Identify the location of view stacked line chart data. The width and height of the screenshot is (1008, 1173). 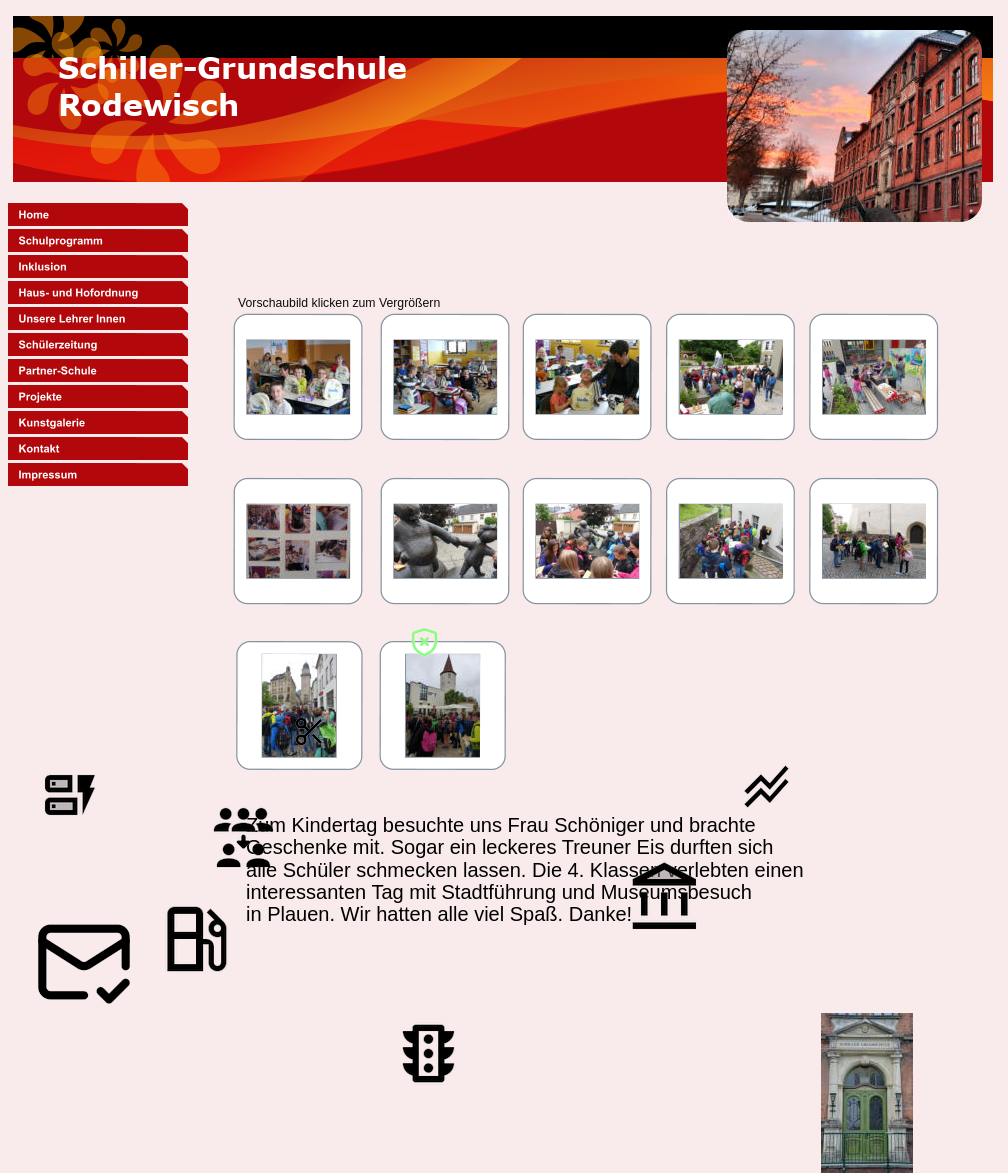
(766, 786).